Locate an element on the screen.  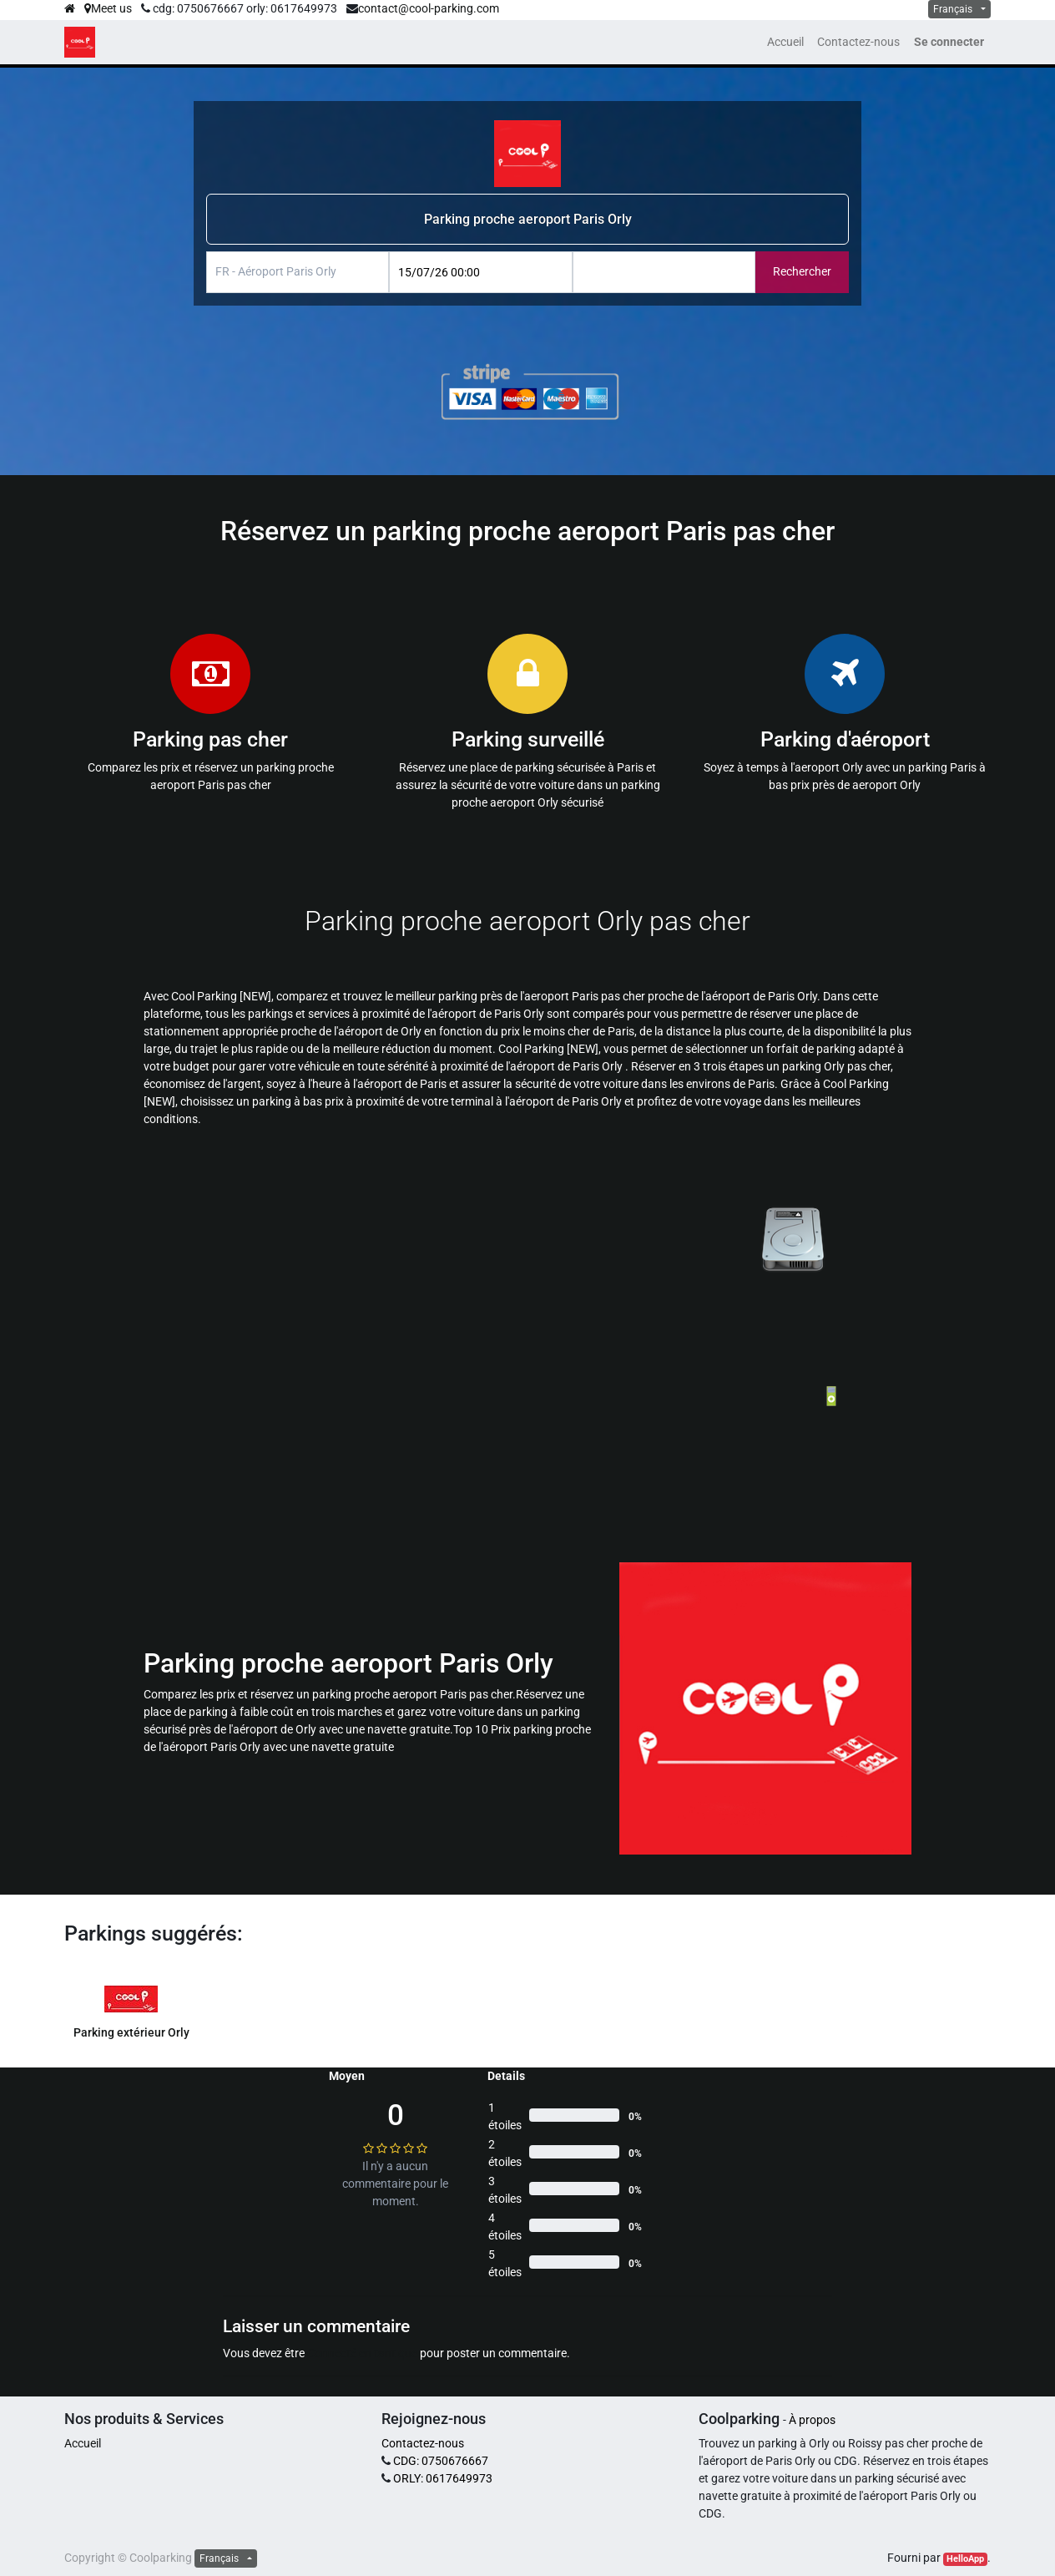
iPod nano device in green color is located at coordinates (831, 1396).